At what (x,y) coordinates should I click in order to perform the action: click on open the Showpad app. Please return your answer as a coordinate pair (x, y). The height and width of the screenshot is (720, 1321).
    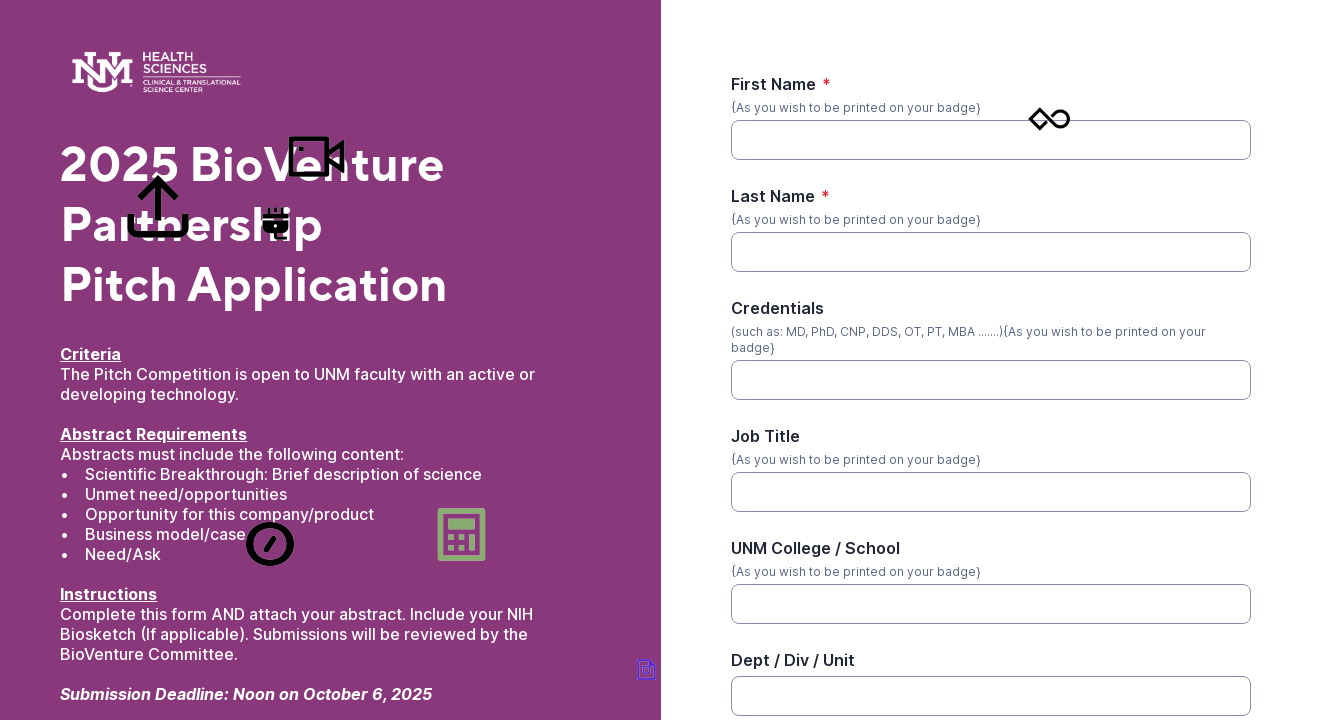
    Looking at the image, I should click on (1049, 119).